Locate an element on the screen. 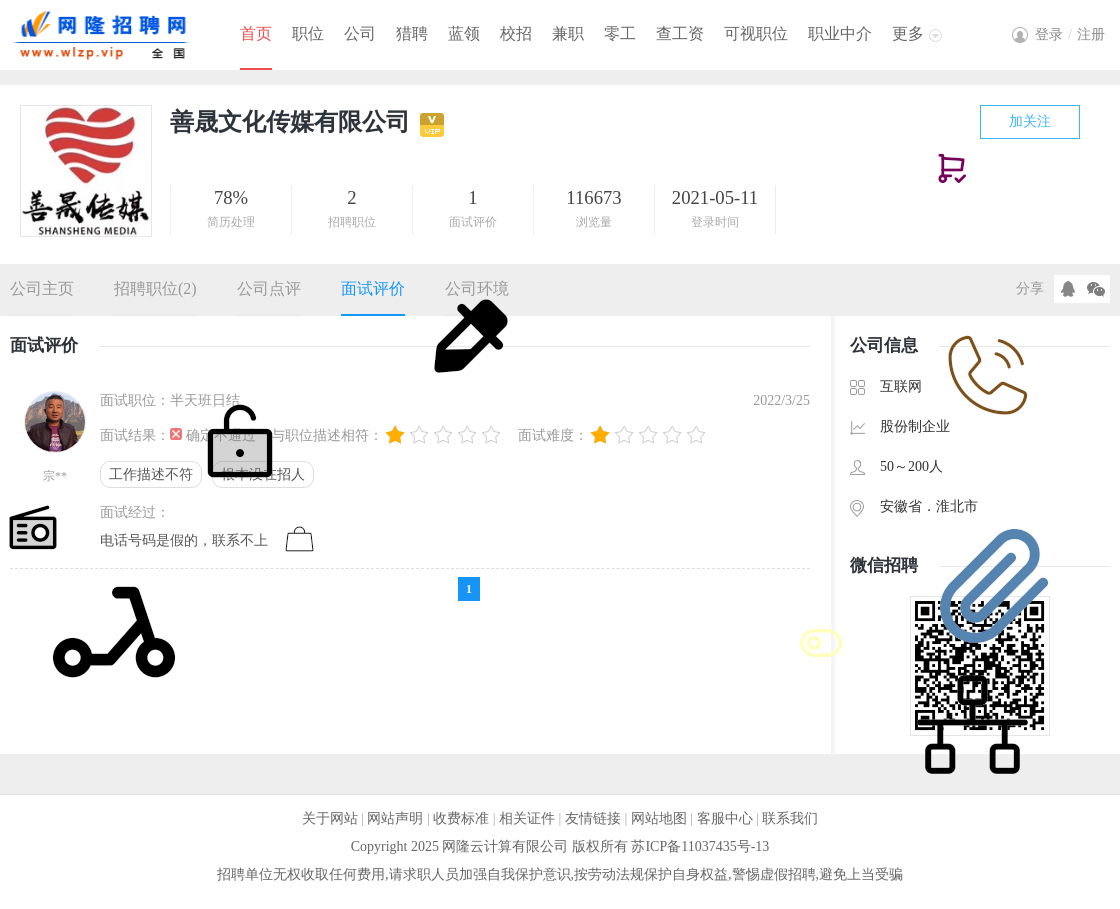 Image resolution: width=1120 pixels, height=909 pixels. select scooter as transportation mode is located at coordinates (114, 636).